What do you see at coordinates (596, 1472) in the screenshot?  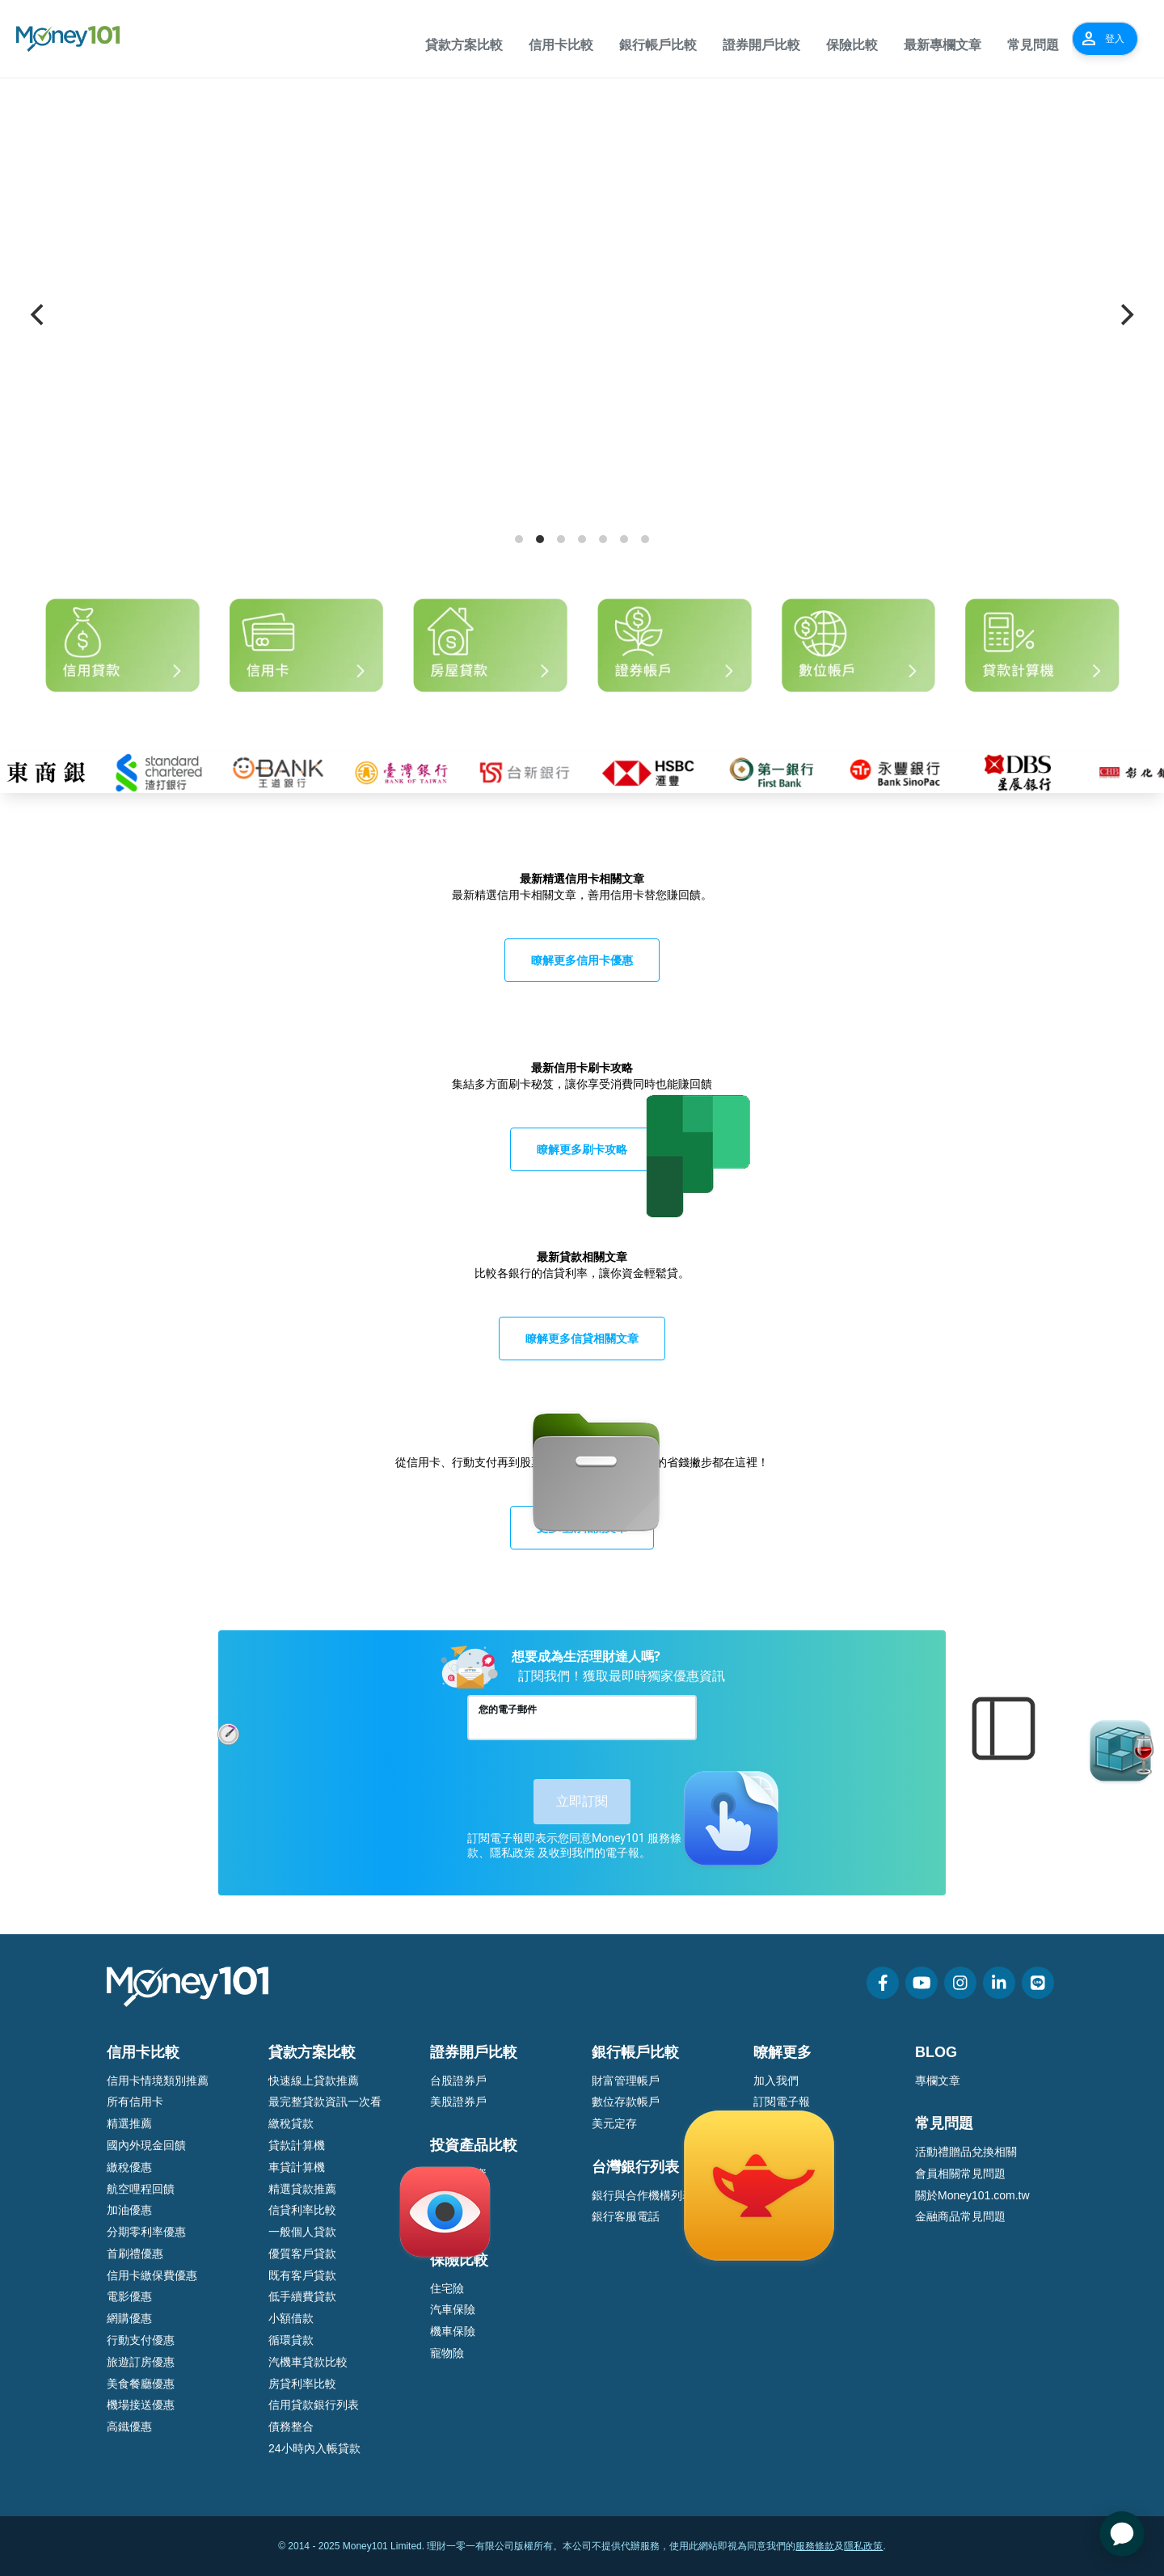 I see `open the file manager application` at bounding box center [596, 1472].